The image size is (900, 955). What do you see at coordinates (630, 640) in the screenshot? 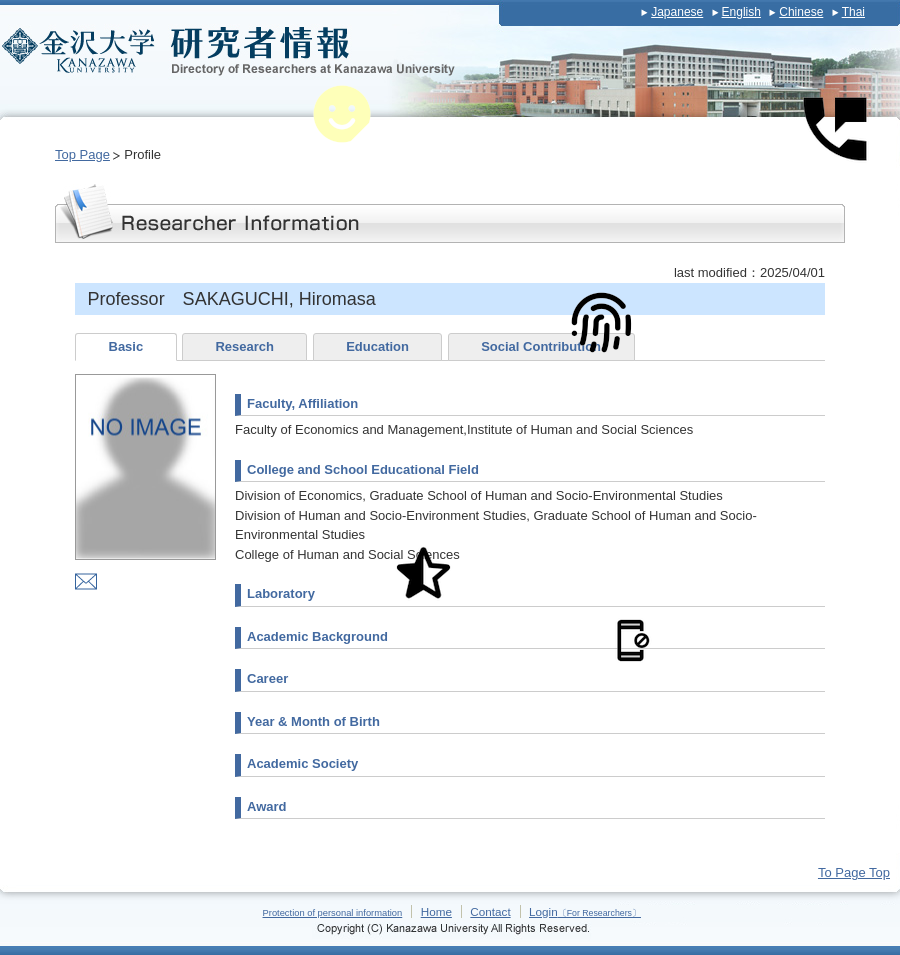
I see `block or restrict an app` at bounding box center [630, 640].